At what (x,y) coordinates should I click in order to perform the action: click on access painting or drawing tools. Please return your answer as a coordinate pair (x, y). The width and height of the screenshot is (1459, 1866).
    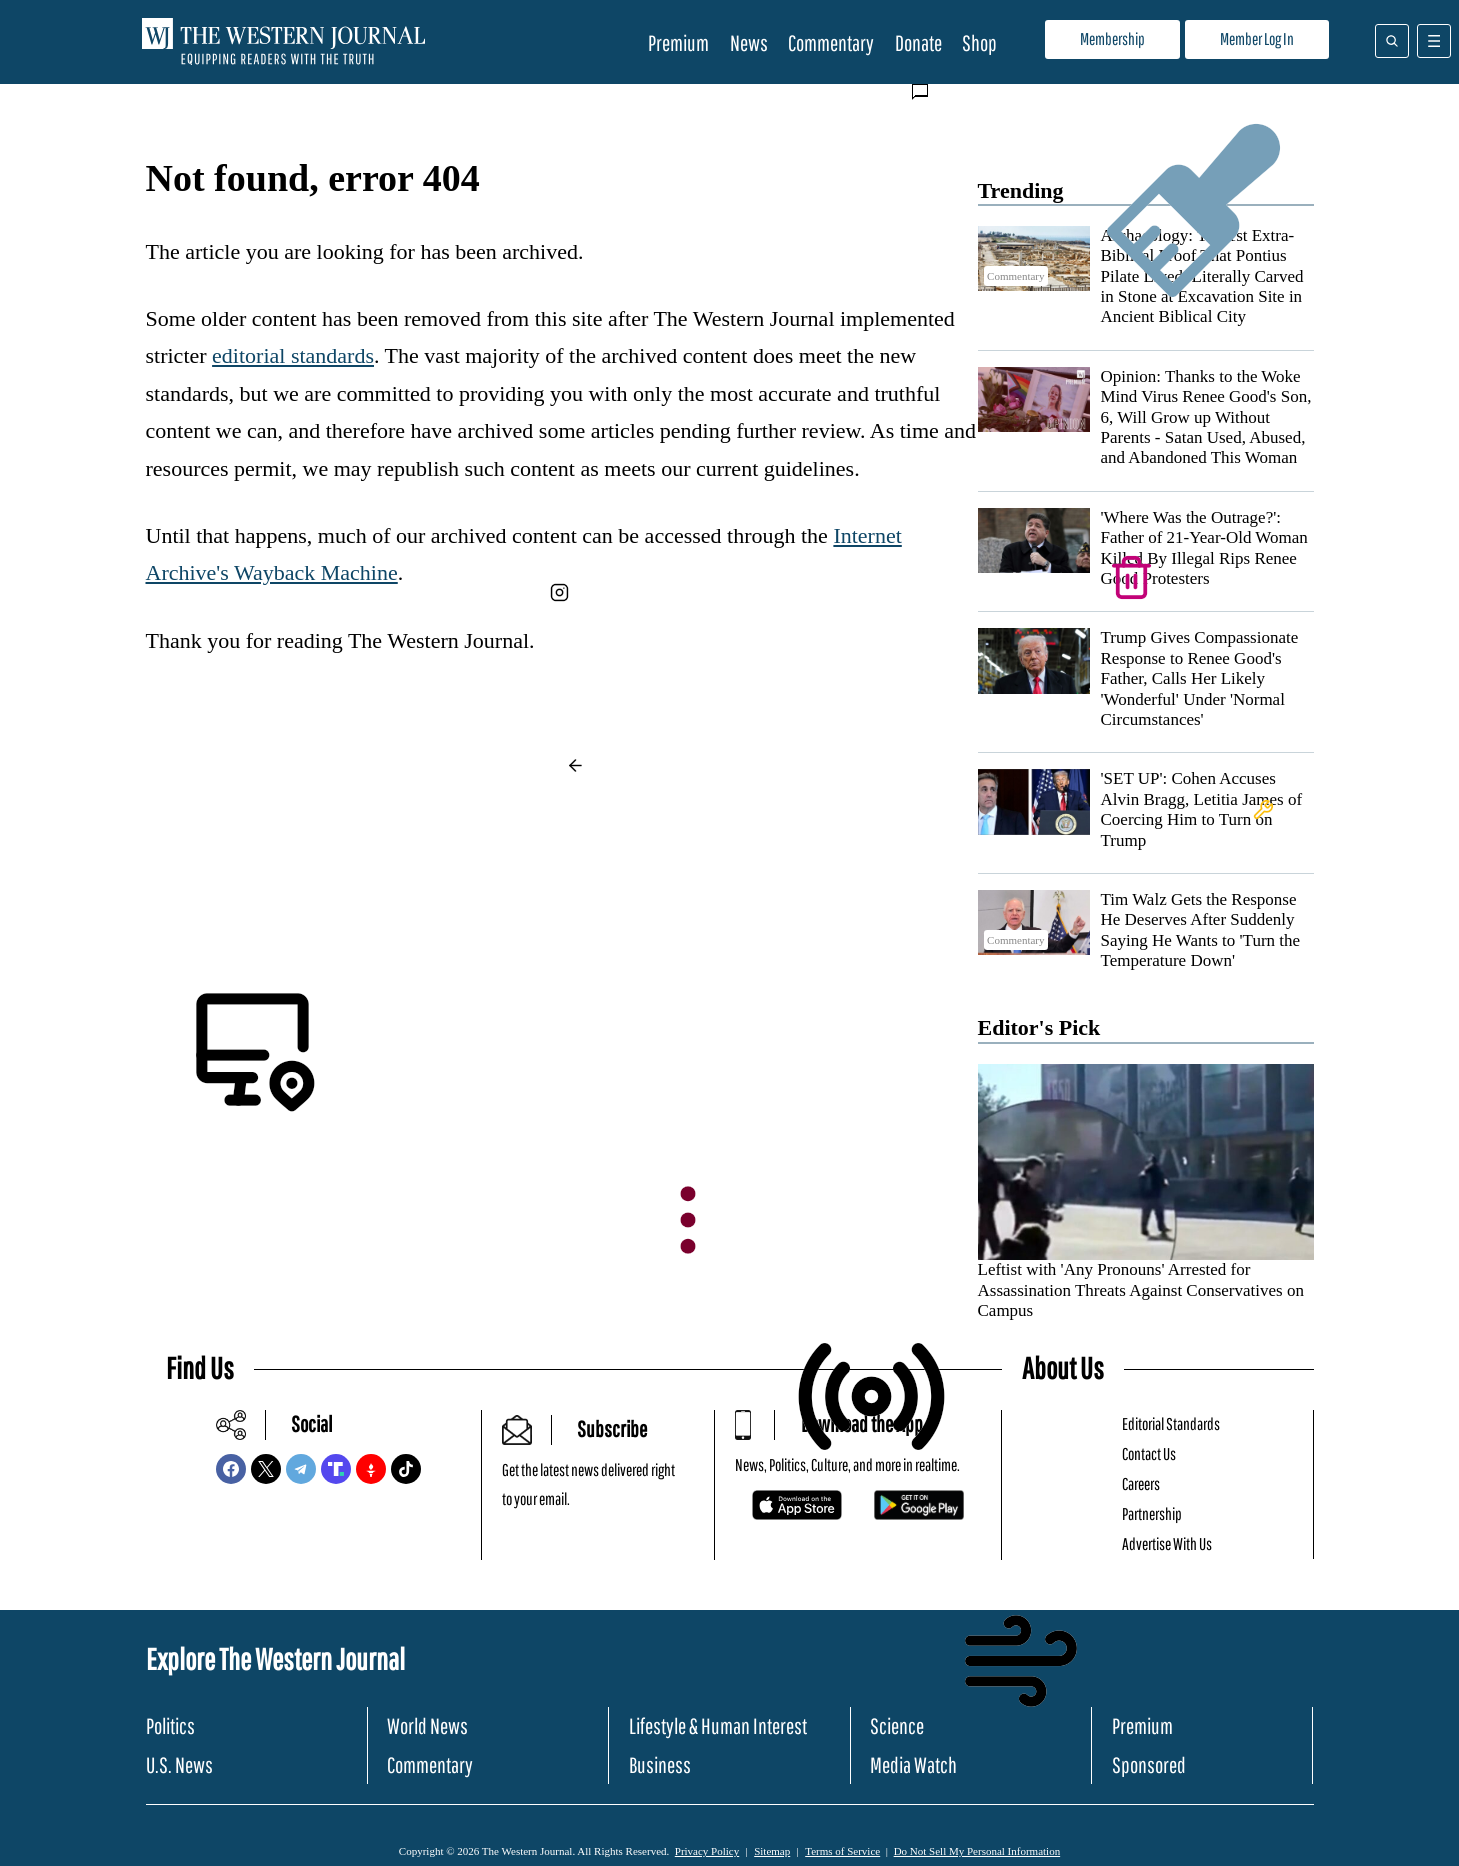
    Looking at the image, I should click on (1196, 207).